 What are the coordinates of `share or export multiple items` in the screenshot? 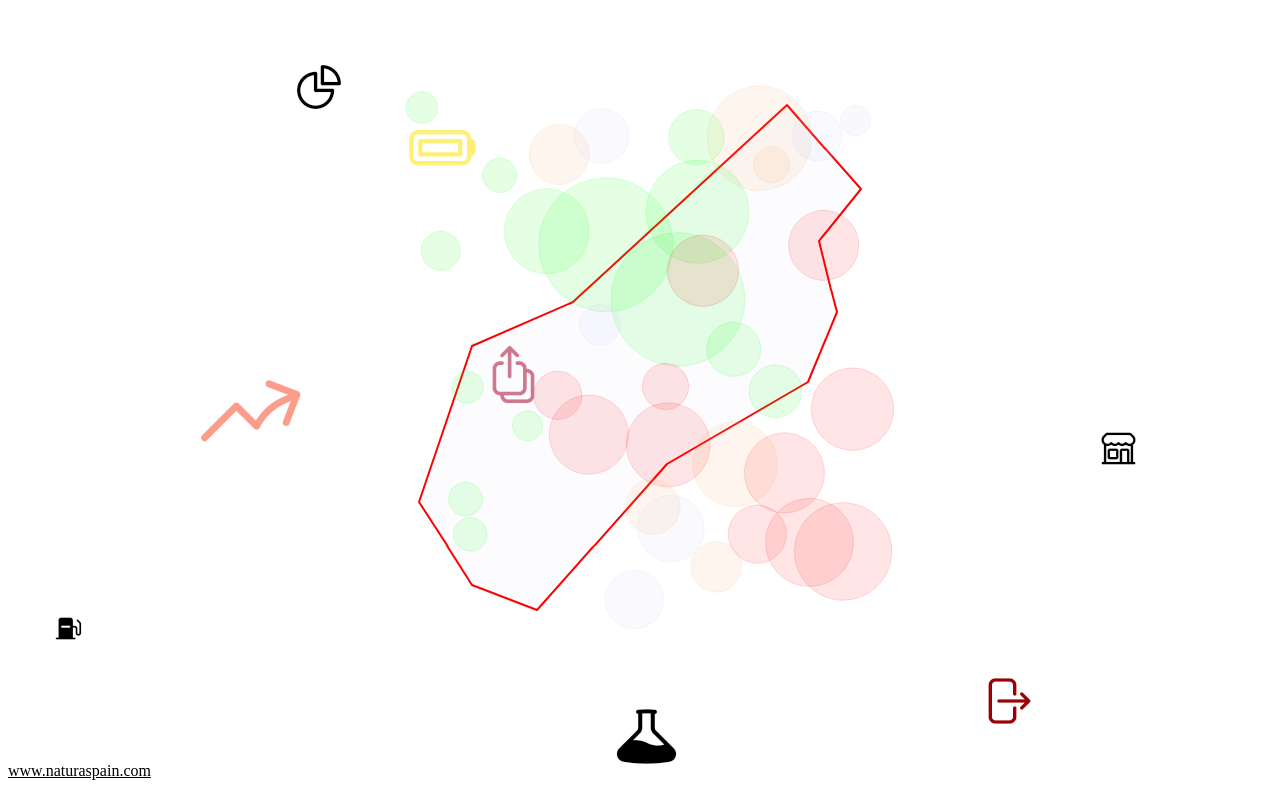 It's located at (513, 374).